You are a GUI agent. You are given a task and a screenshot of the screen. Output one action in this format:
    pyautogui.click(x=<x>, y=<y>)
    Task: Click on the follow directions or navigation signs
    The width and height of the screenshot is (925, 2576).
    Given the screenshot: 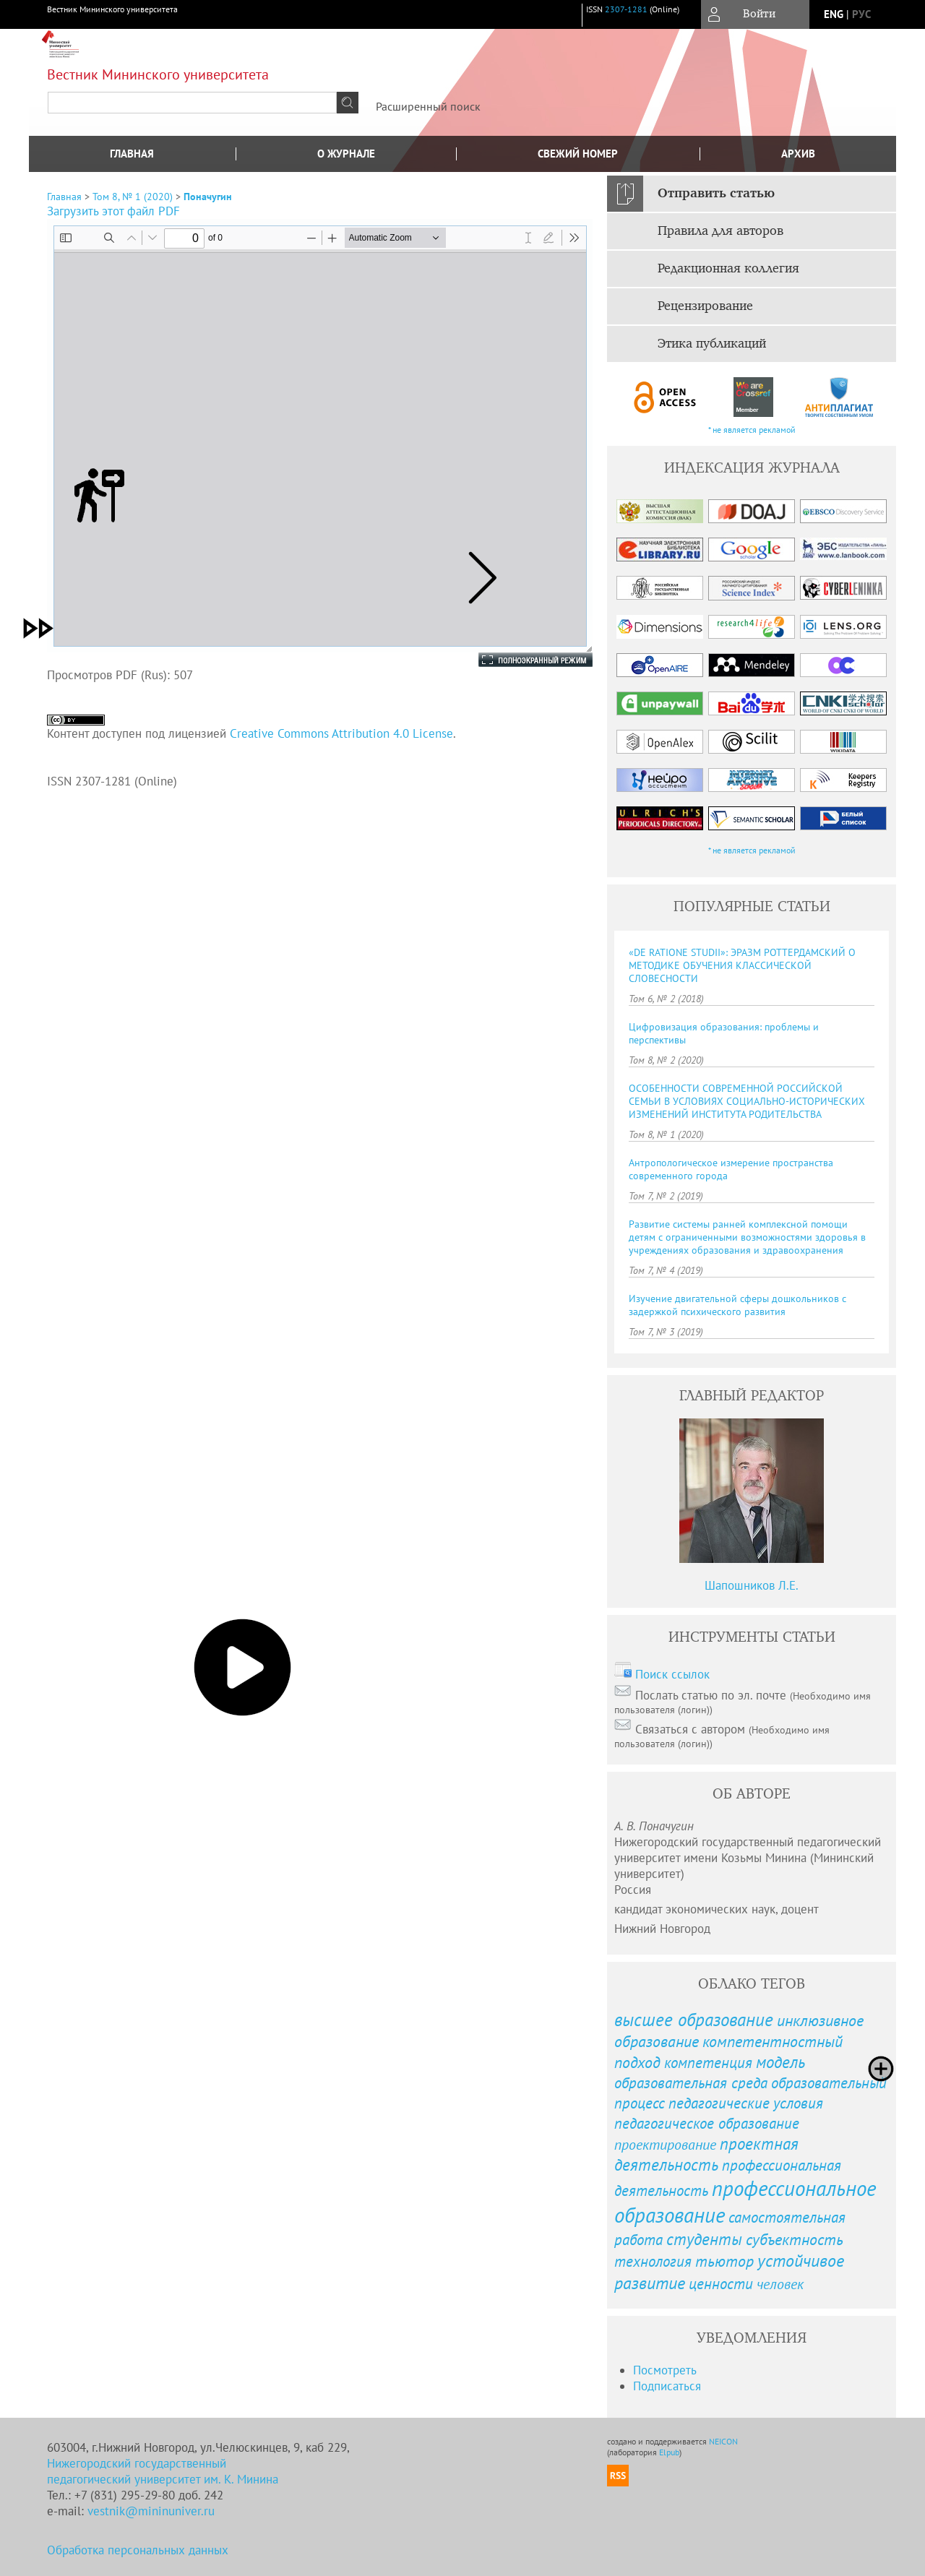 What is the action you would take?
    pyautogui.click(x=99, y=494)
    